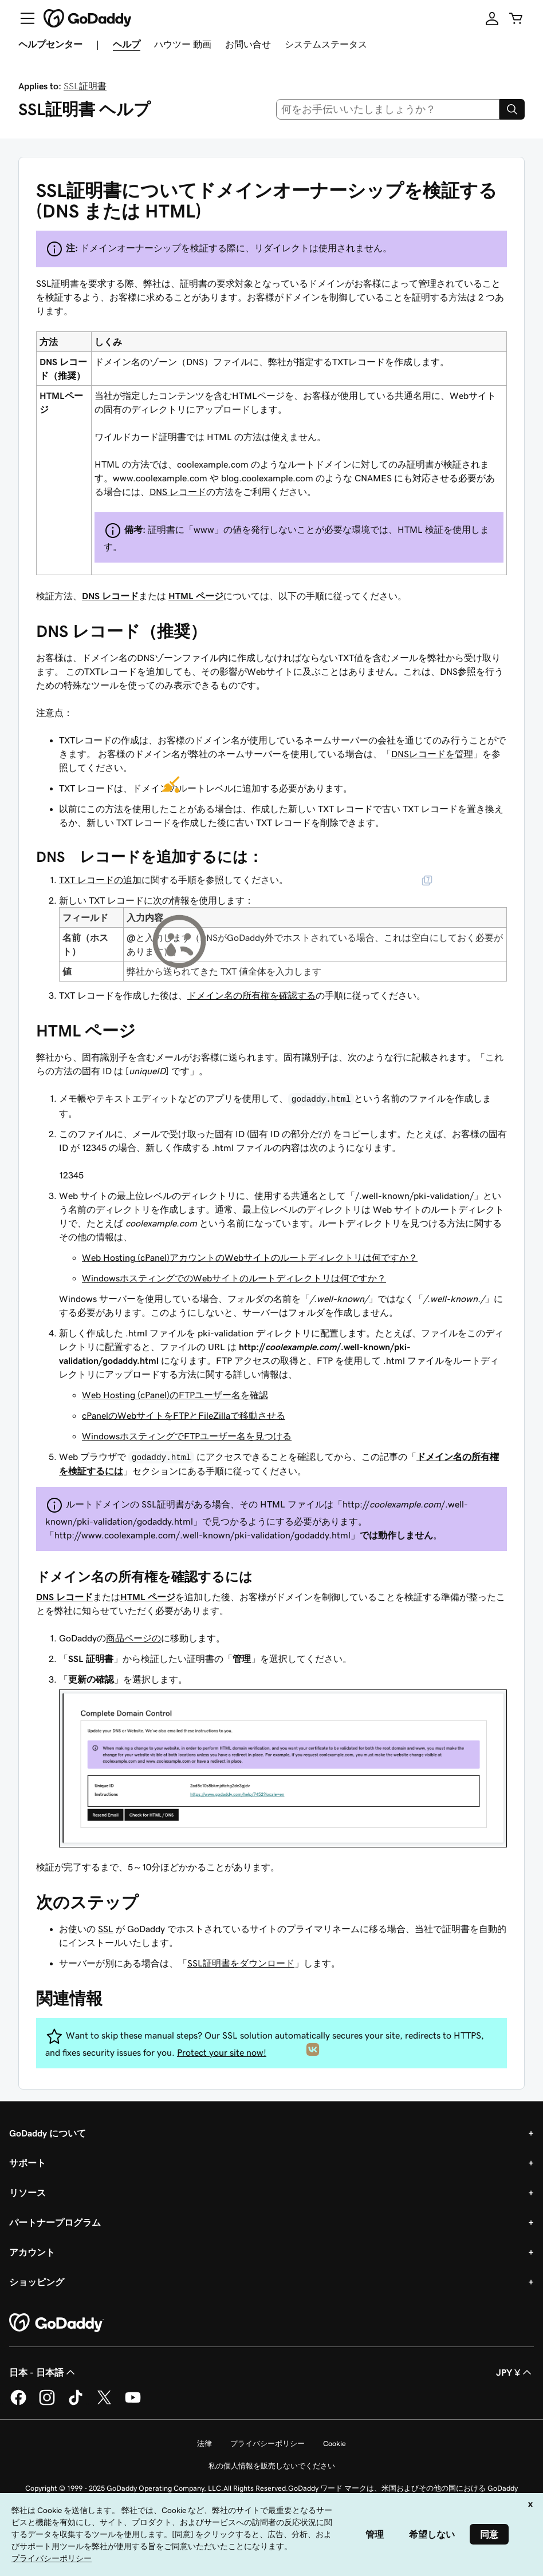 The height and width of the screenshot is (2576, 543). I want to click on indicates an error or something went wrong, so click(179, 941).